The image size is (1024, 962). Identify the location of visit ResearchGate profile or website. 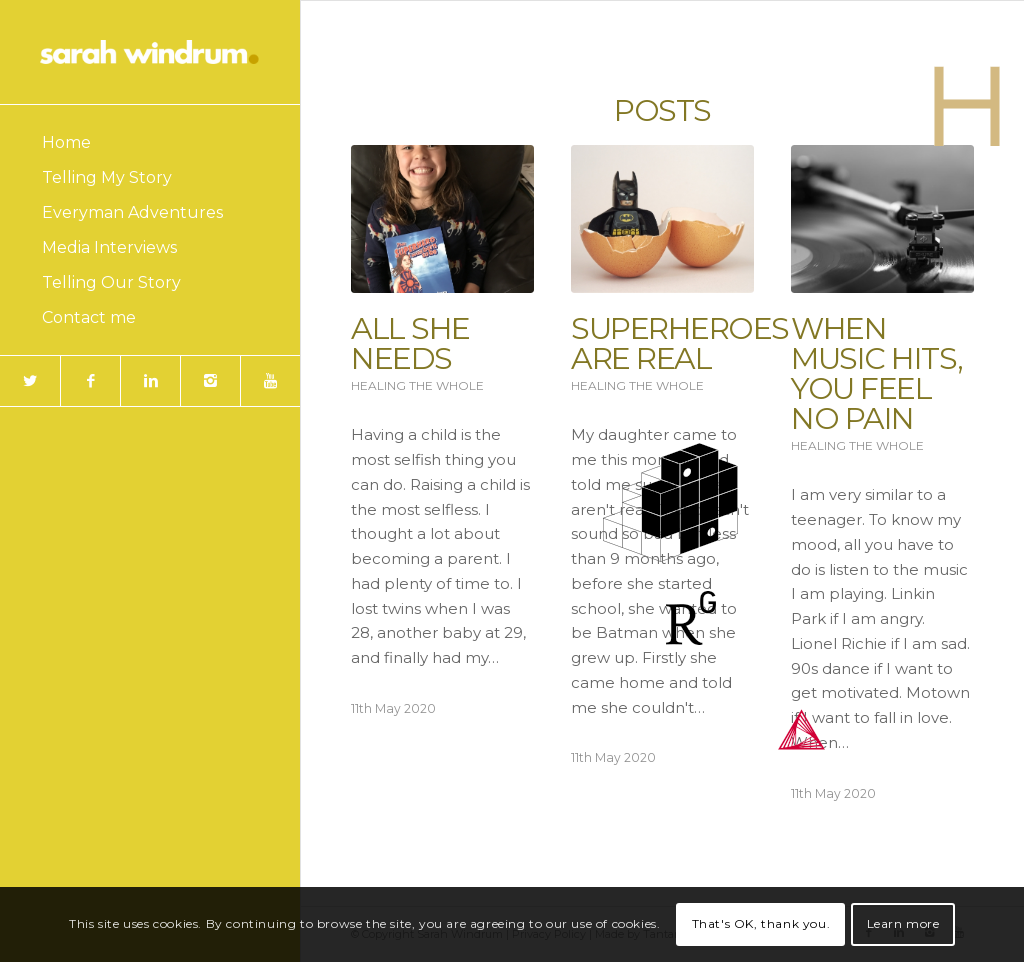
(691, 618).